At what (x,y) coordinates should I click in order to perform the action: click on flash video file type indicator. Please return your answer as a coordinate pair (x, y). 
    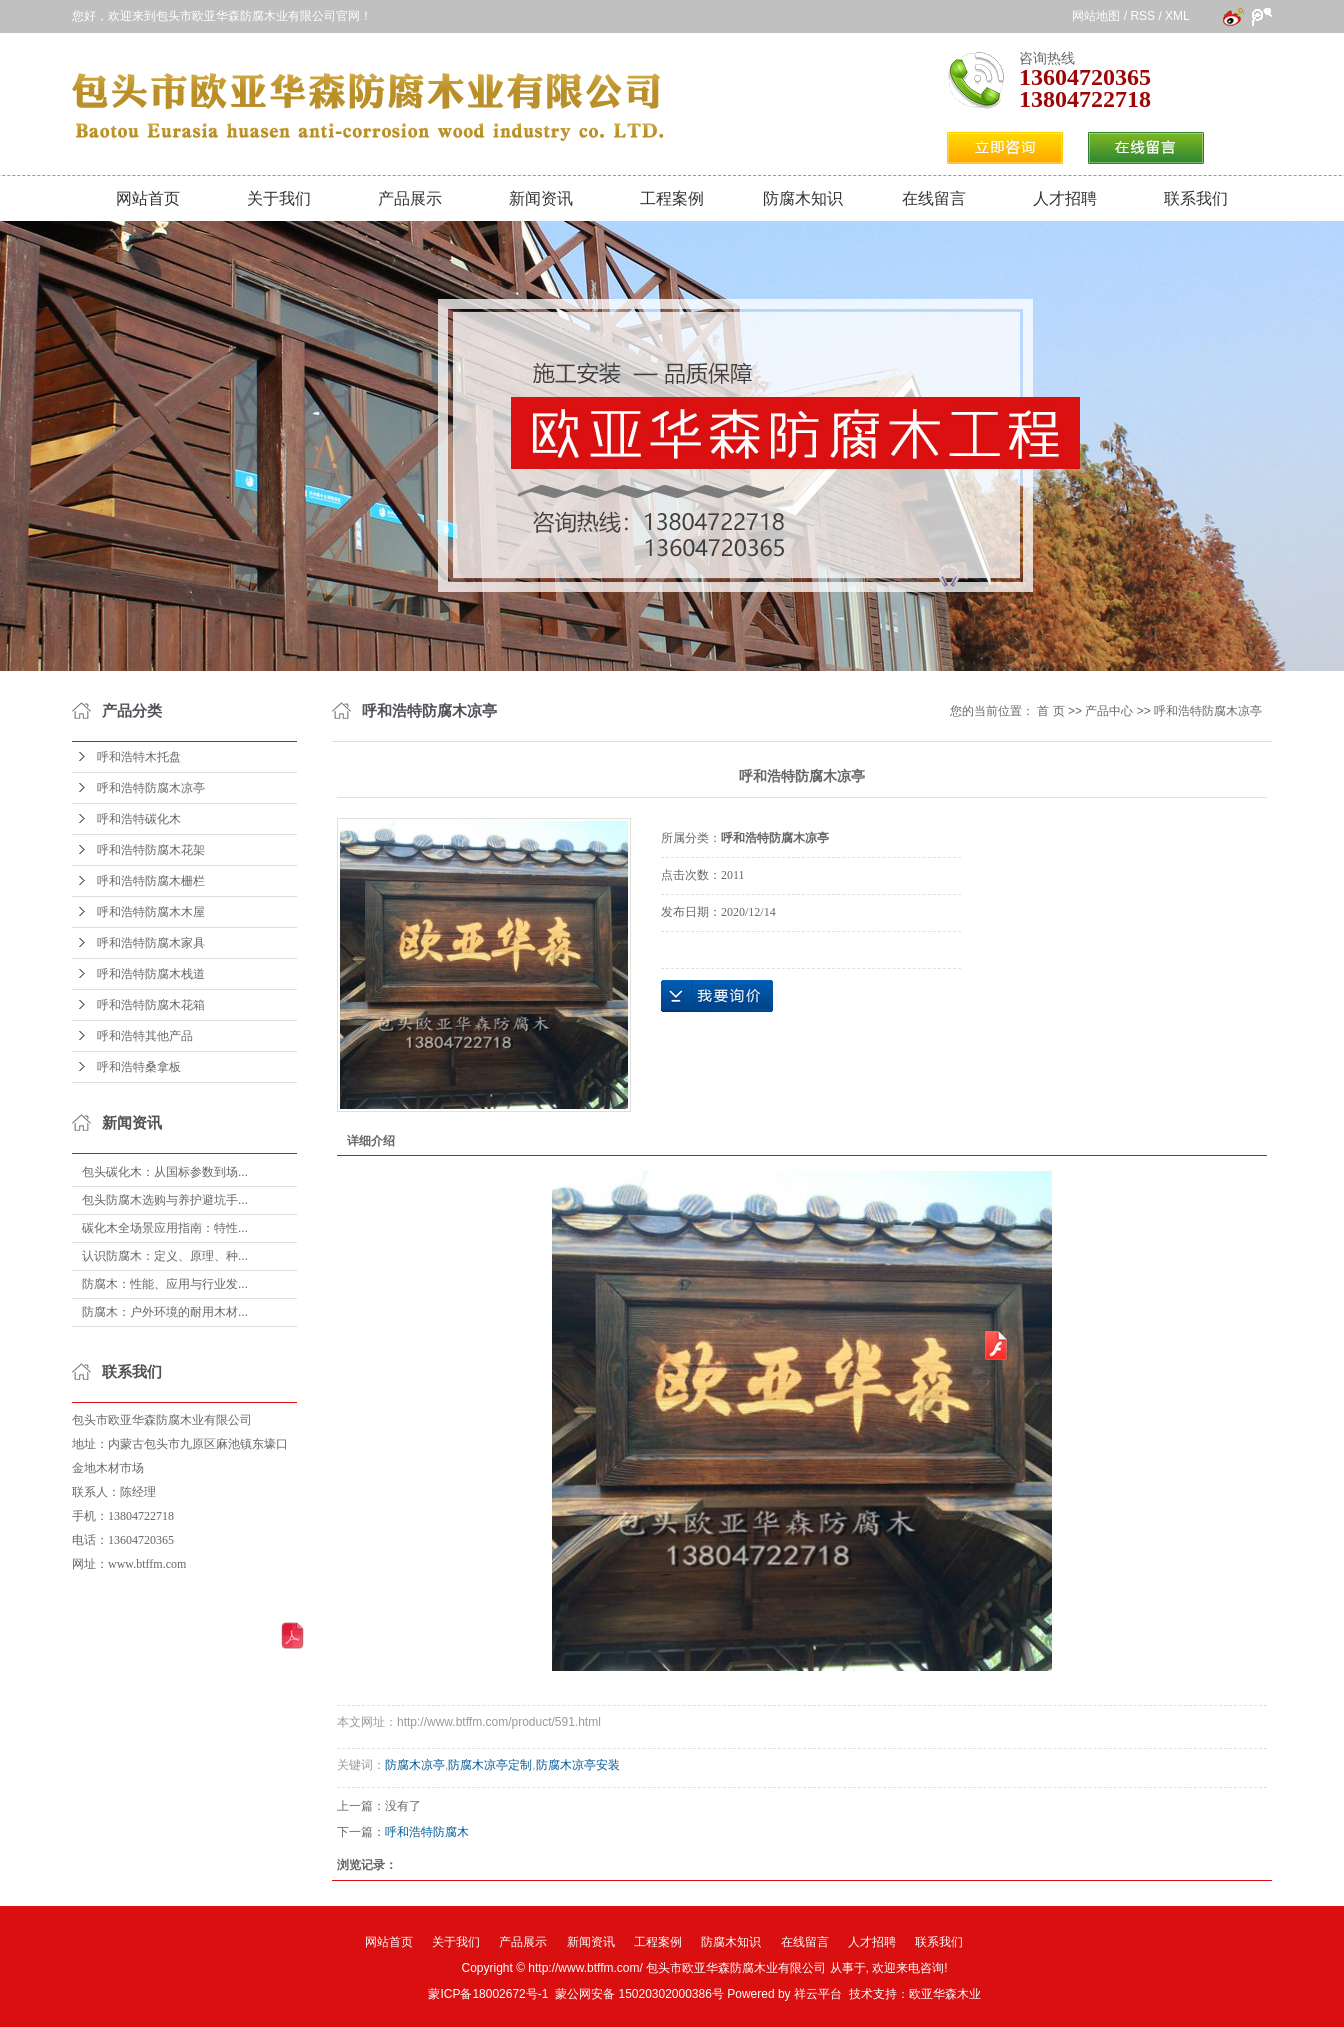
    Looking at the image, I should click on (996, 1346).